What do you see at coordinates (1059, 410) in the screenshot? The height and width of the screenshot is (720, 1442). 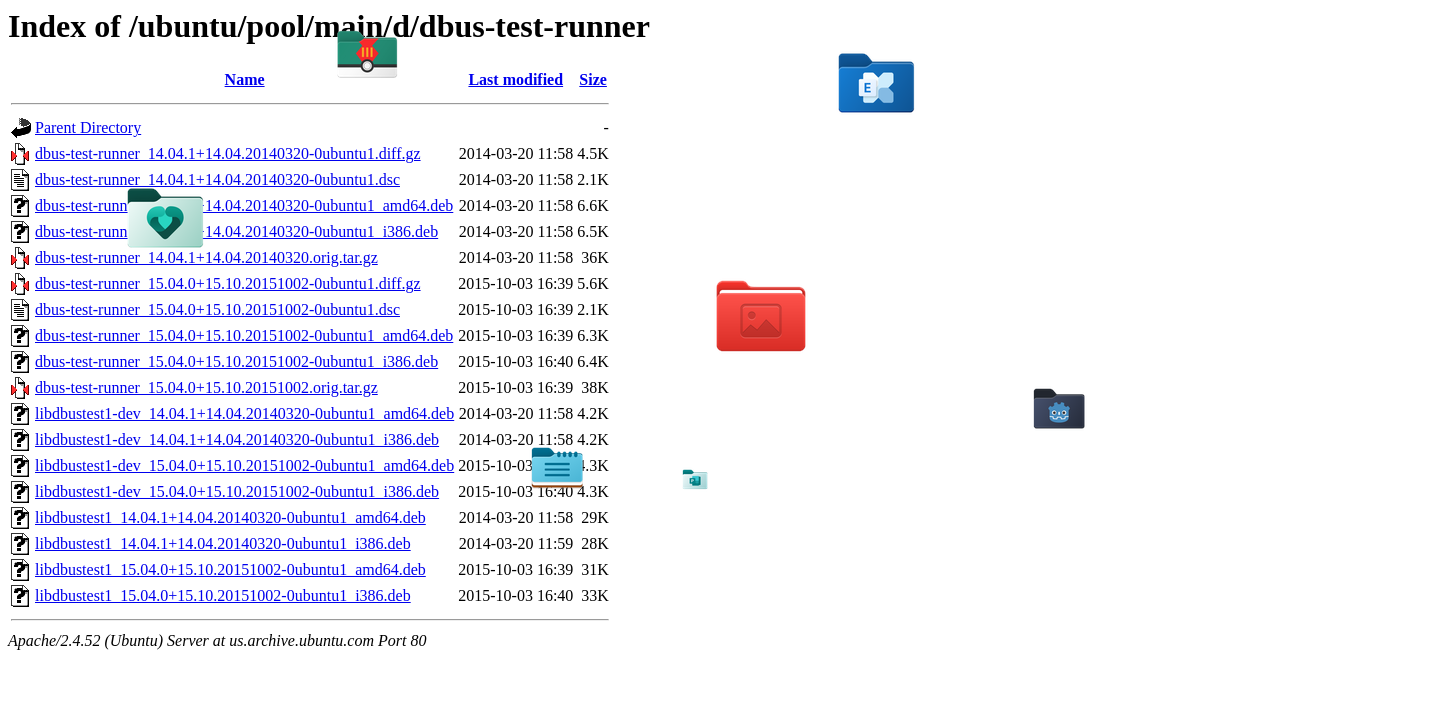 I see `folder containing Godot game engine project files` at bounding box center [1059, 410].